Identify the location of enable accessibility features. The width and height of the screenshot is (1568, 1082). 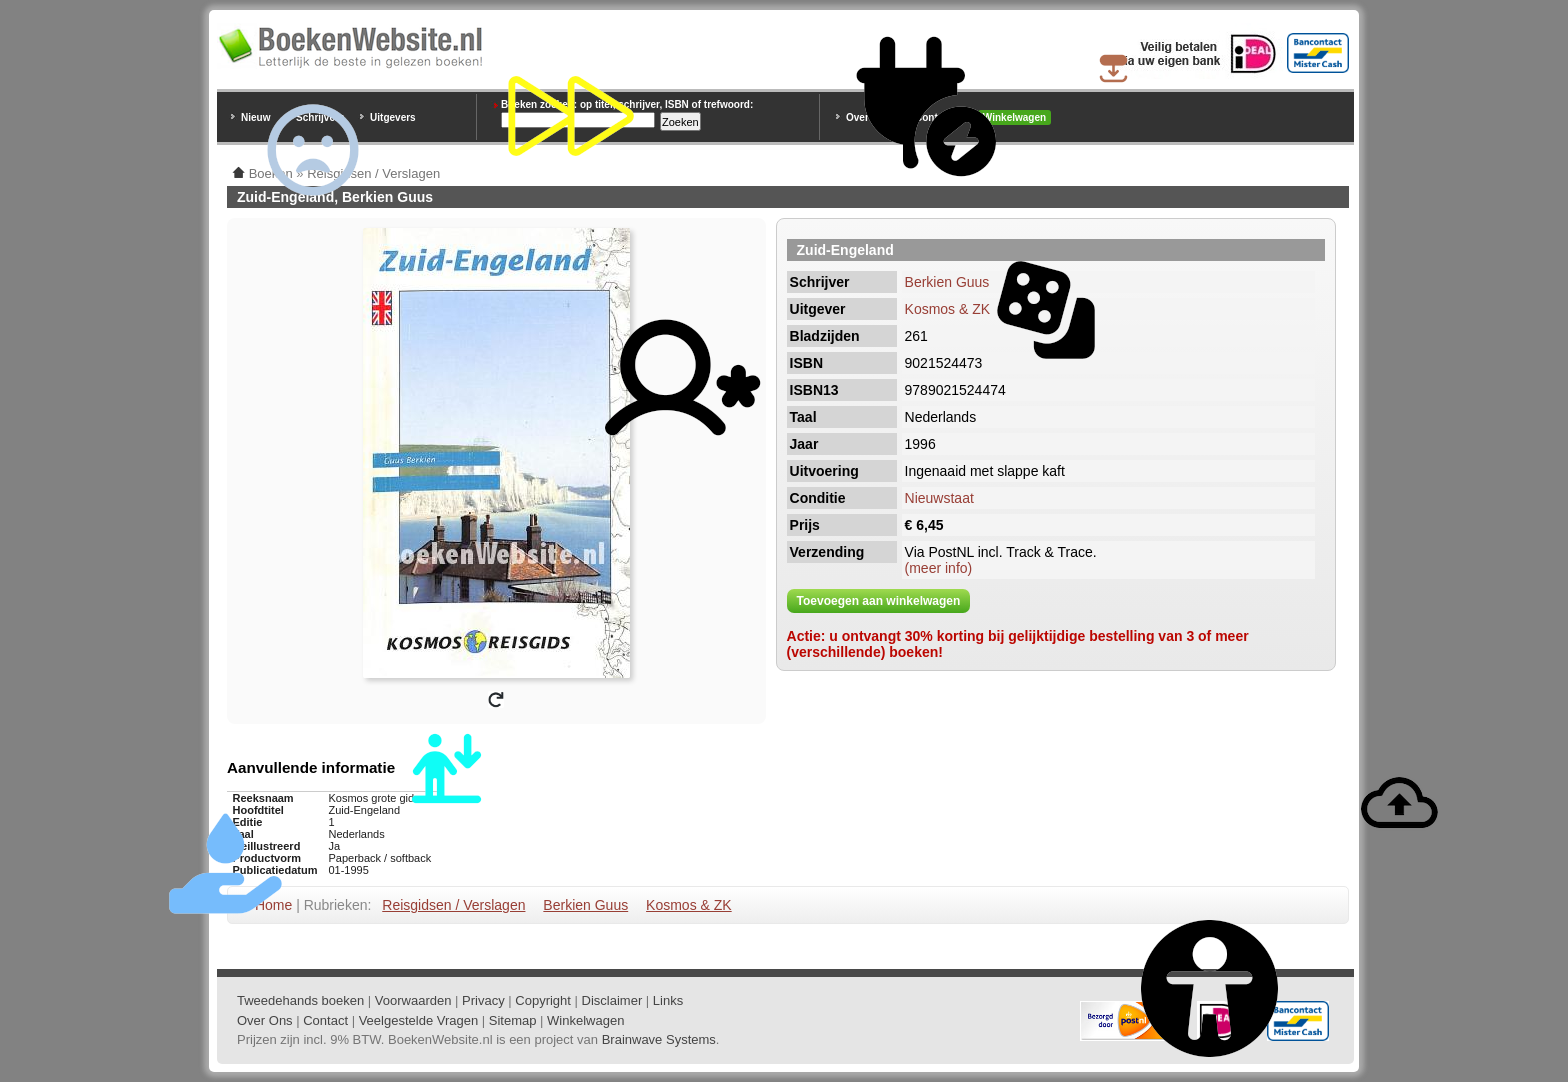
(1209, 988).